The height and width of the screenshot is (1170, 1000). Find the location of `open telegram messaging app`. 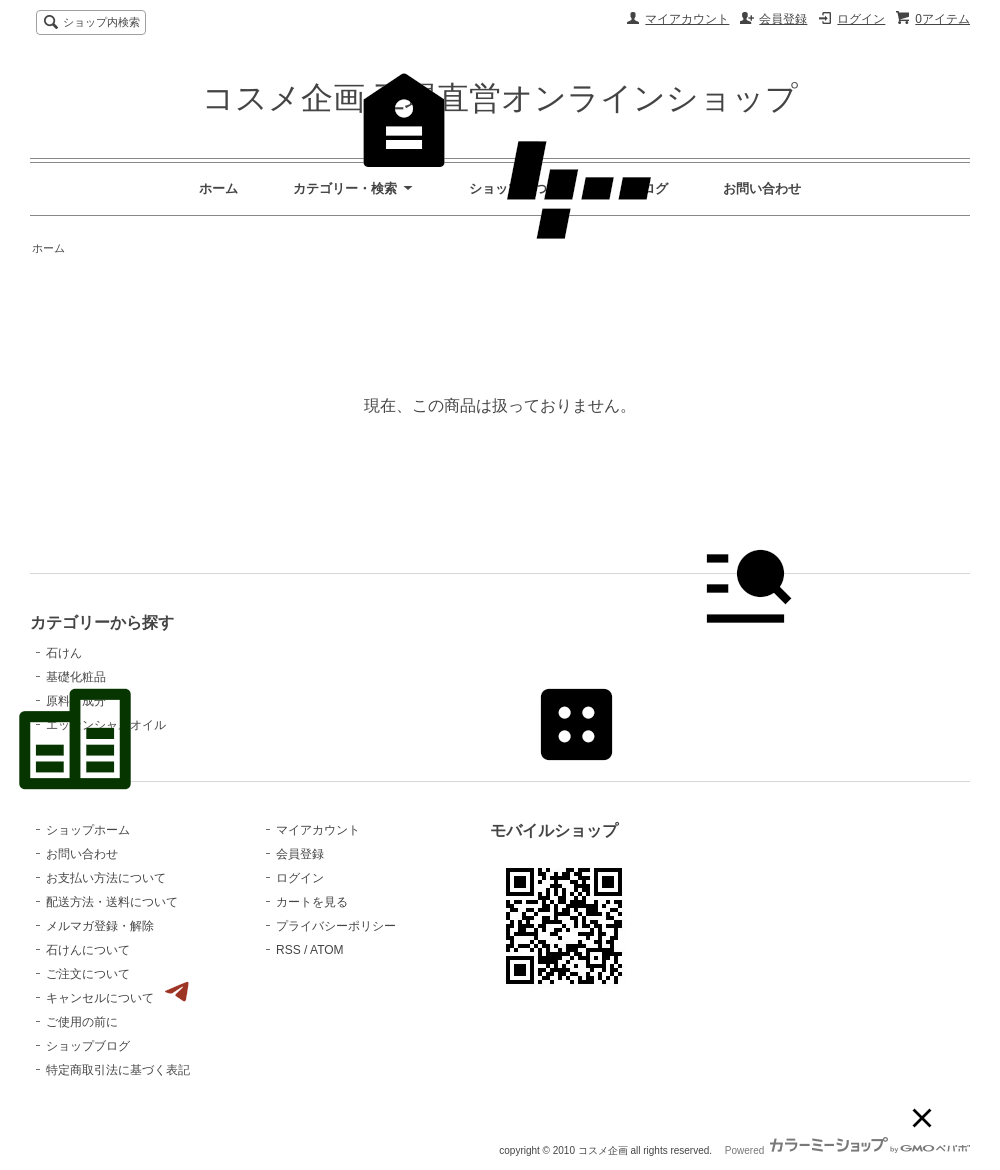

open telegram messaging app is located at coordinates (178, 990).